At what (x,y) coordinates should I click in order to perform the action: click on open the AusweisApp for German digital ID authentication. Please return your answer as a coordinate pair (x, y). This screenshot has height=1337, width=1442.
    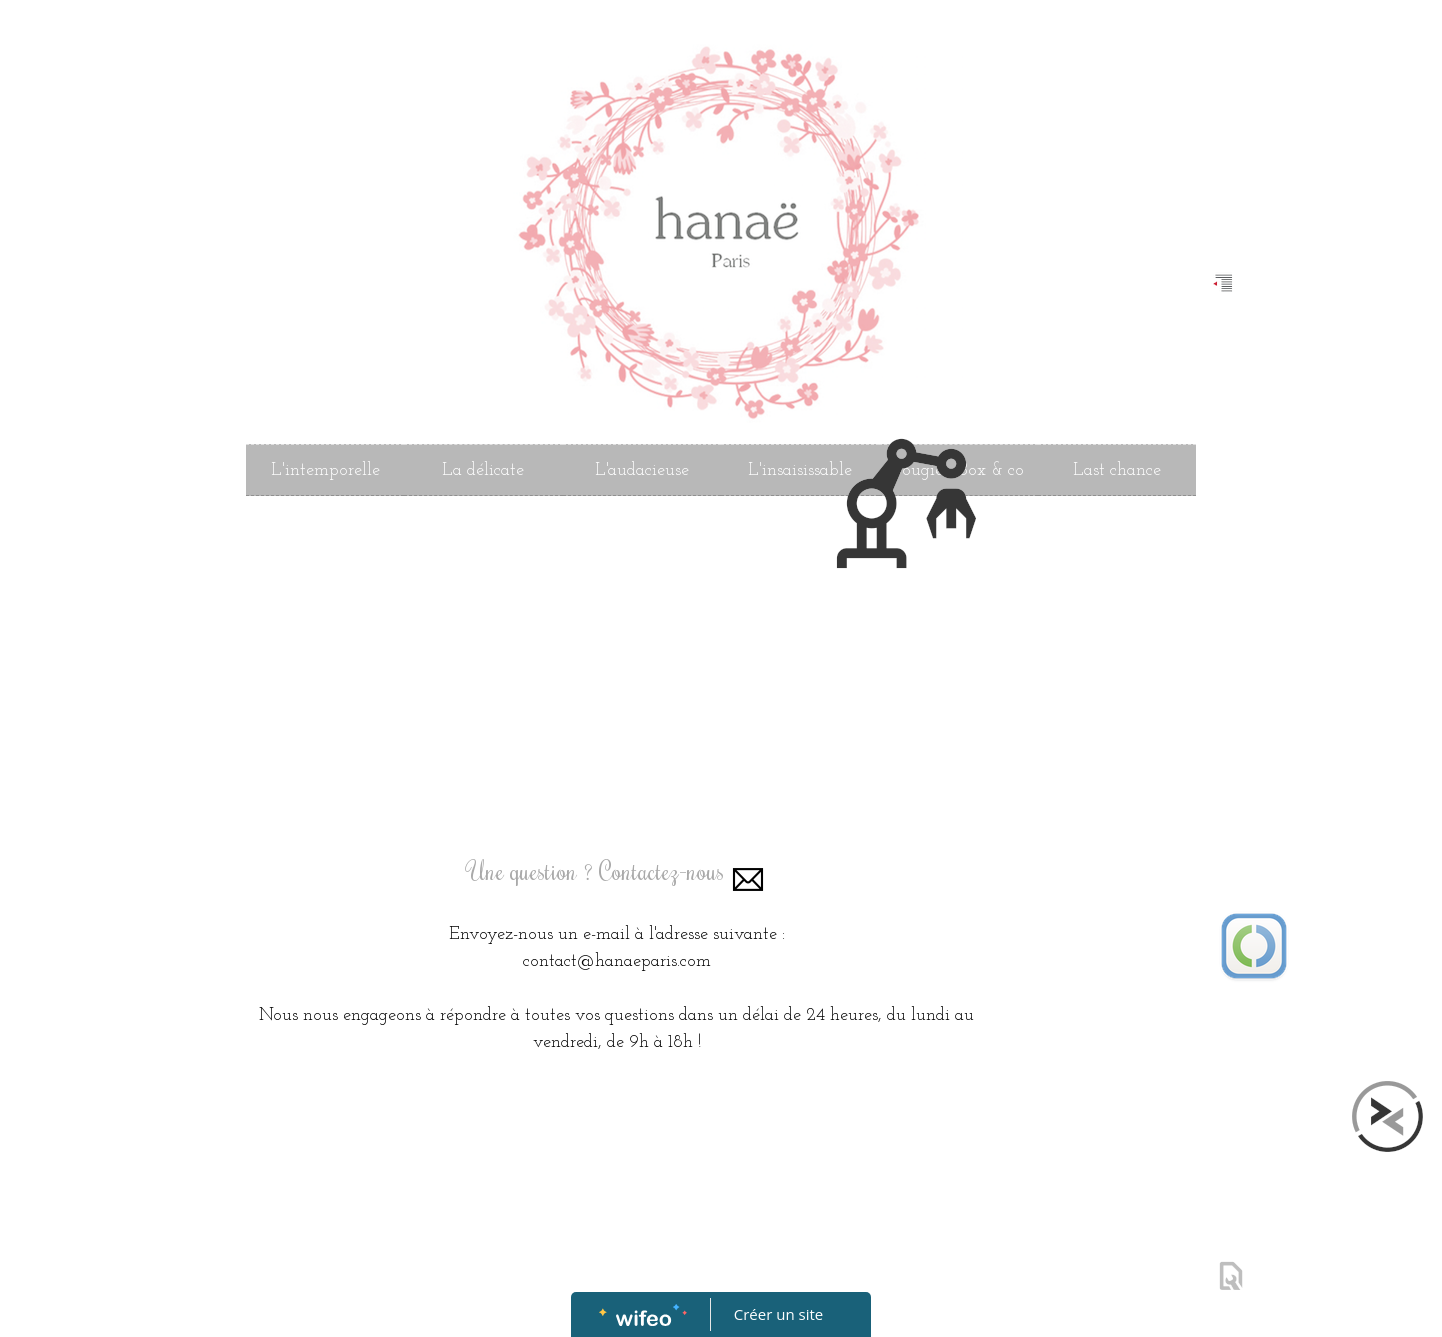
    Looking at the image, I should click on (1254, 946).